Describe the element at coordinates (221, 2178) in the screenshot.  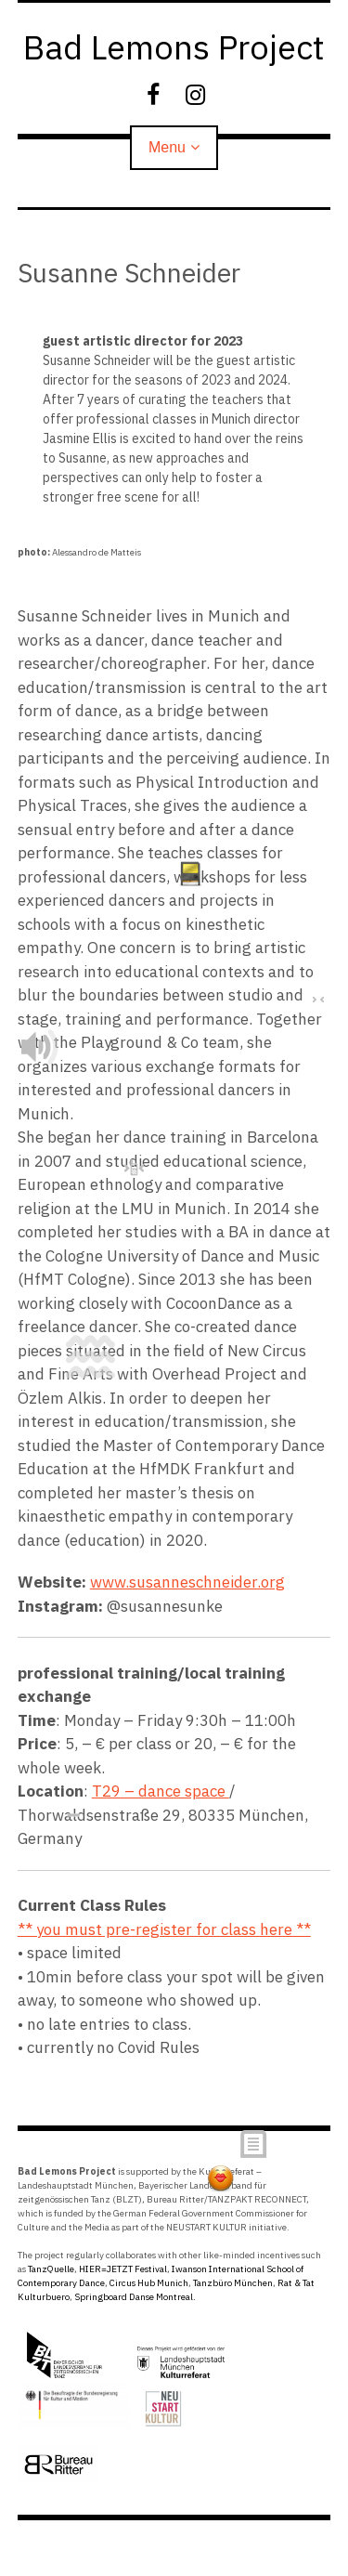
I see `send a kiss emoji in chat` at that location.